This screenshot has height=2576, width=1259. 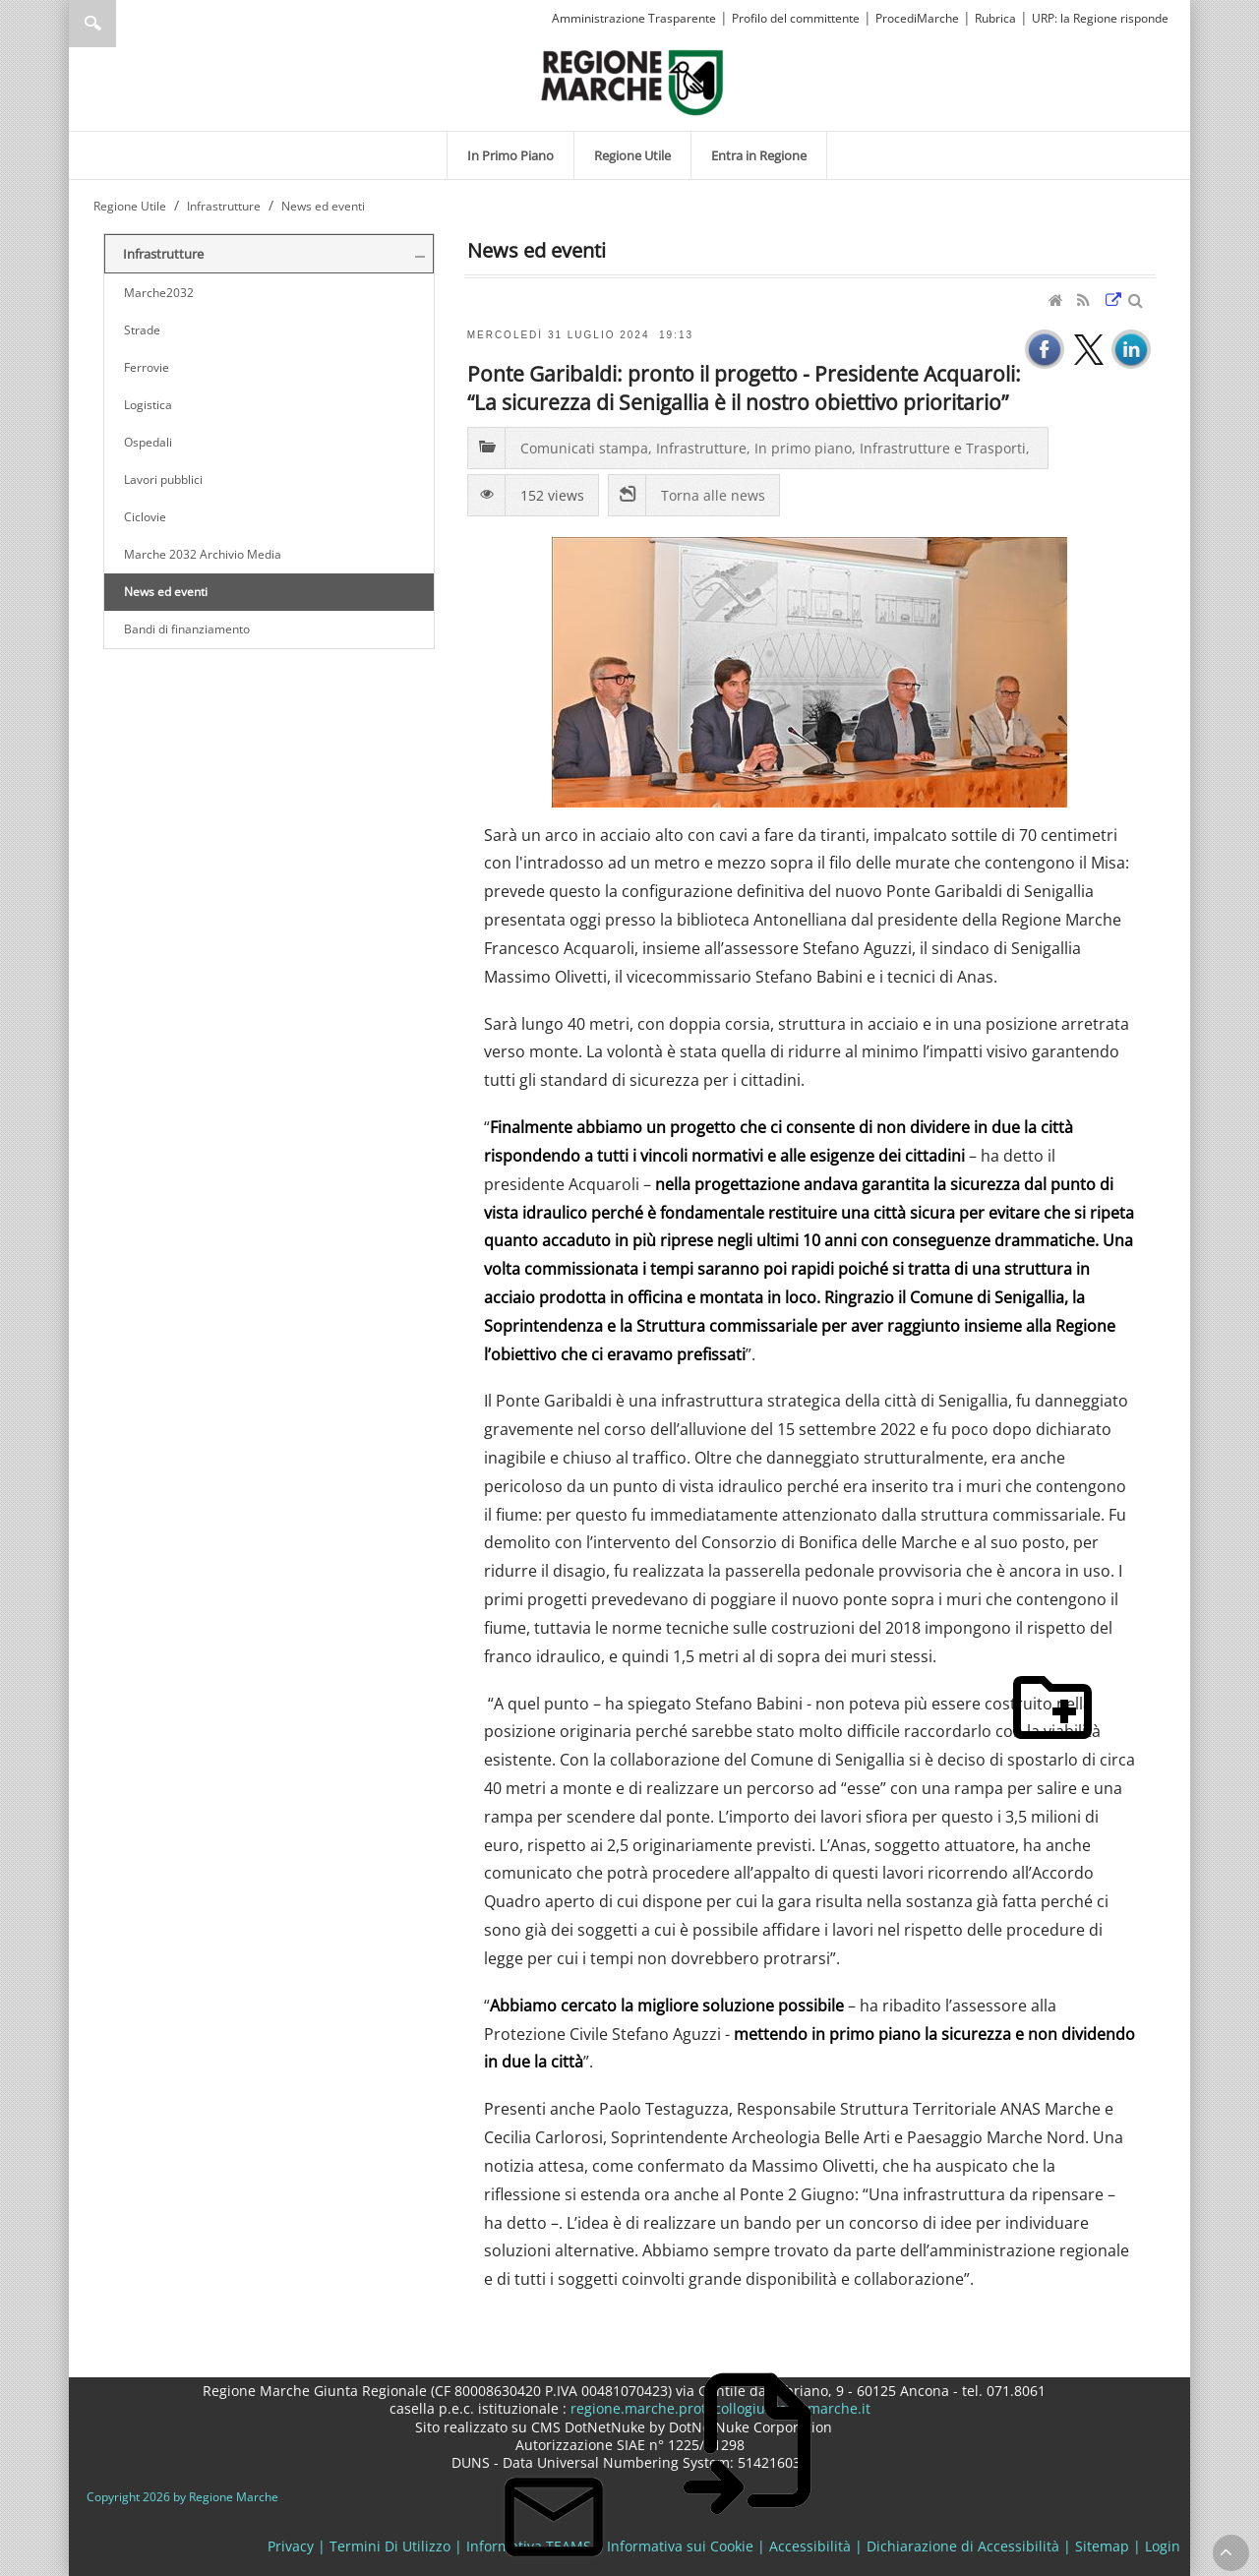 I want to click on open your email inbox, so click(x=554, y=2517).